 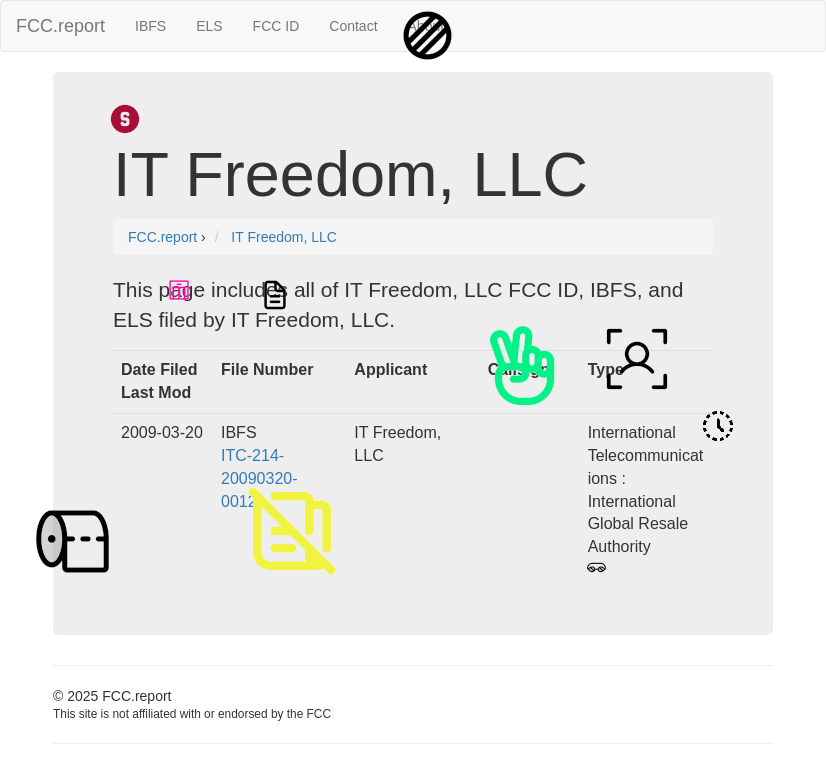 What do you see at coordinates (427, 35) in the screenshot?
I see `access boules or pétanque game` at bounding box center [427, 35].